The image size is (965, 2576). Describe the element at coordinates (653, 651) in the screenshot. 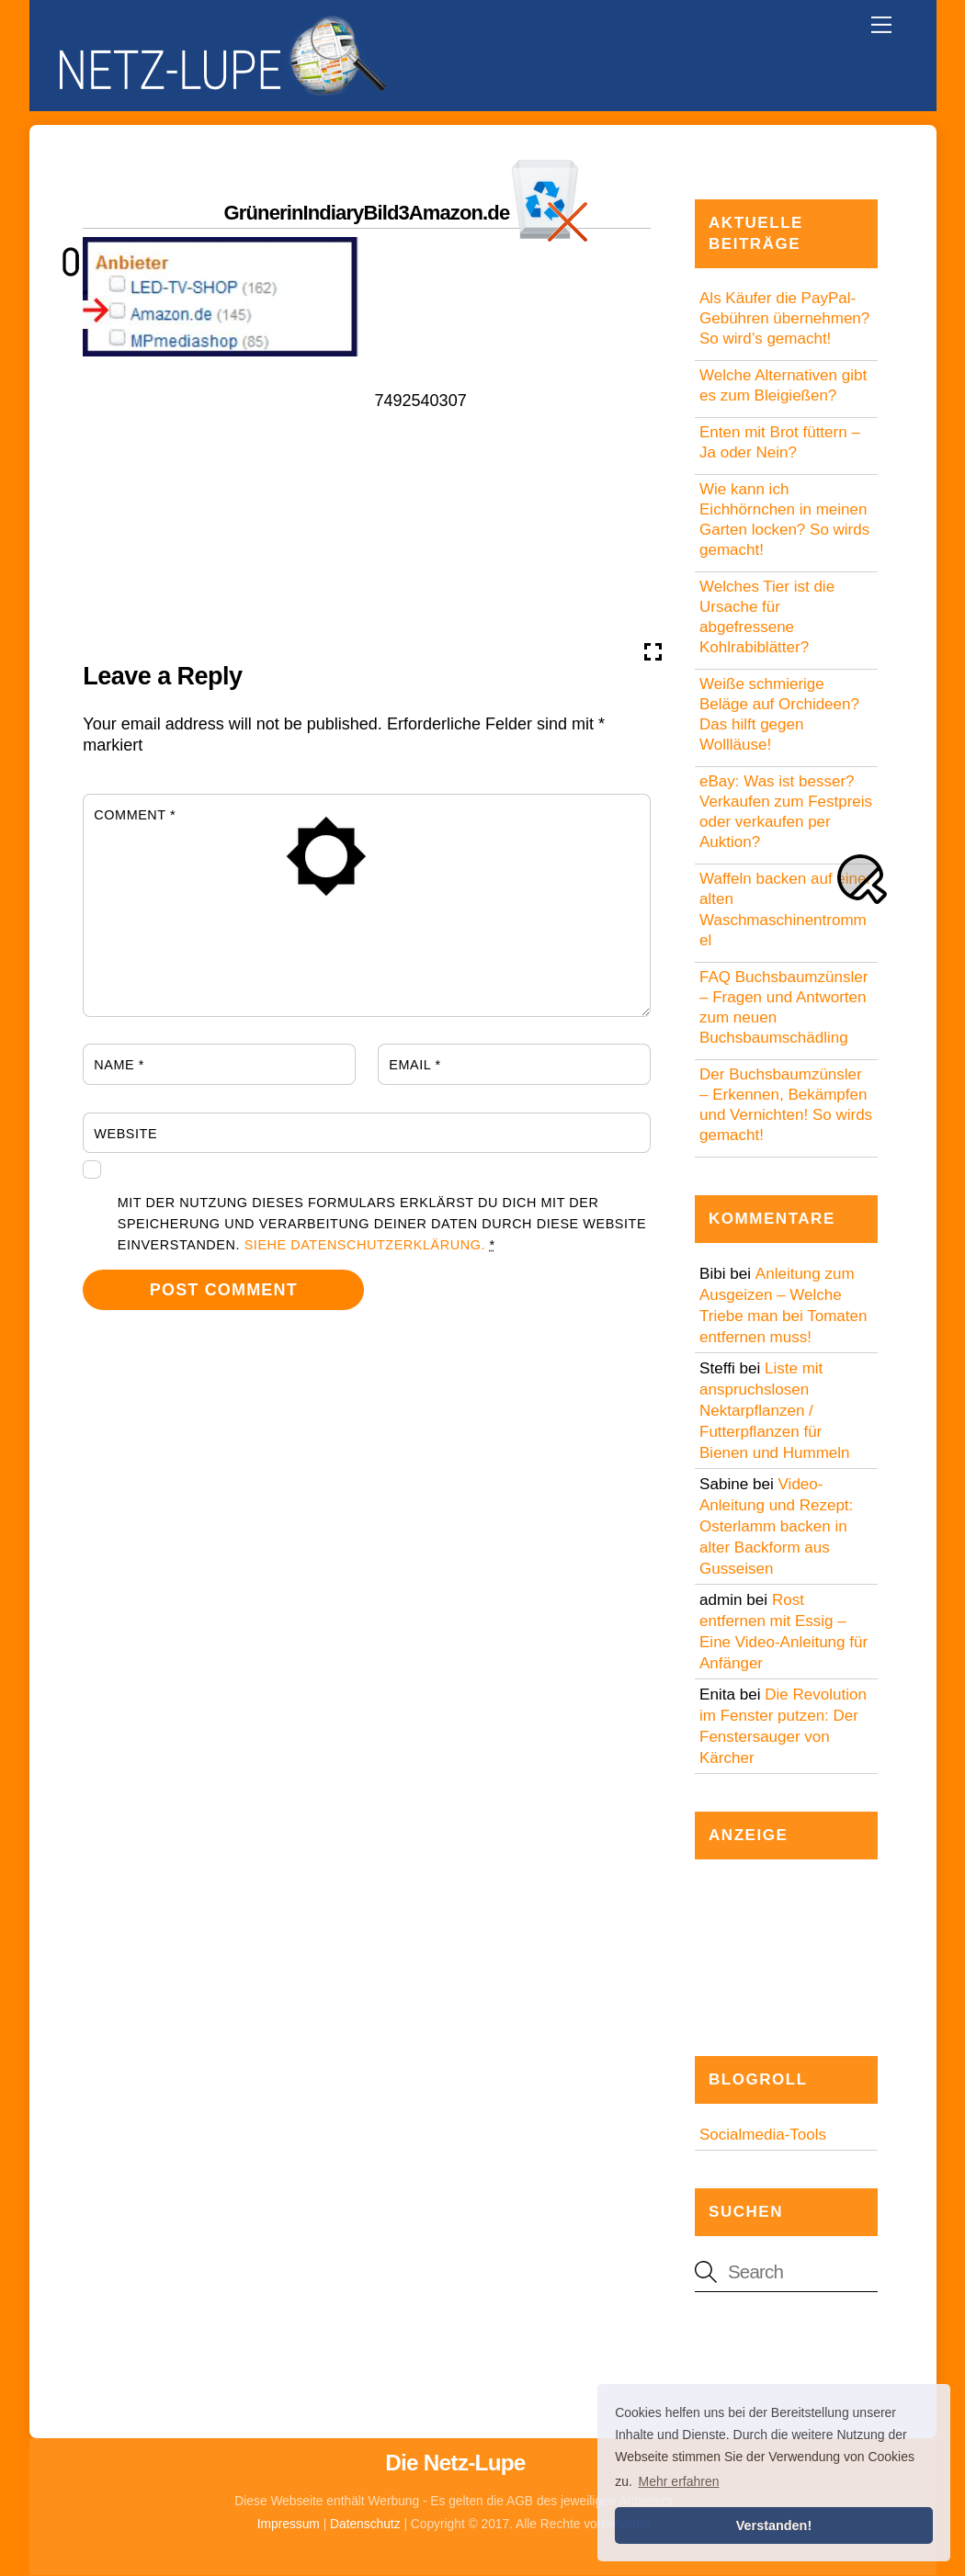

I see `expand to fullscreen mode` at that location.